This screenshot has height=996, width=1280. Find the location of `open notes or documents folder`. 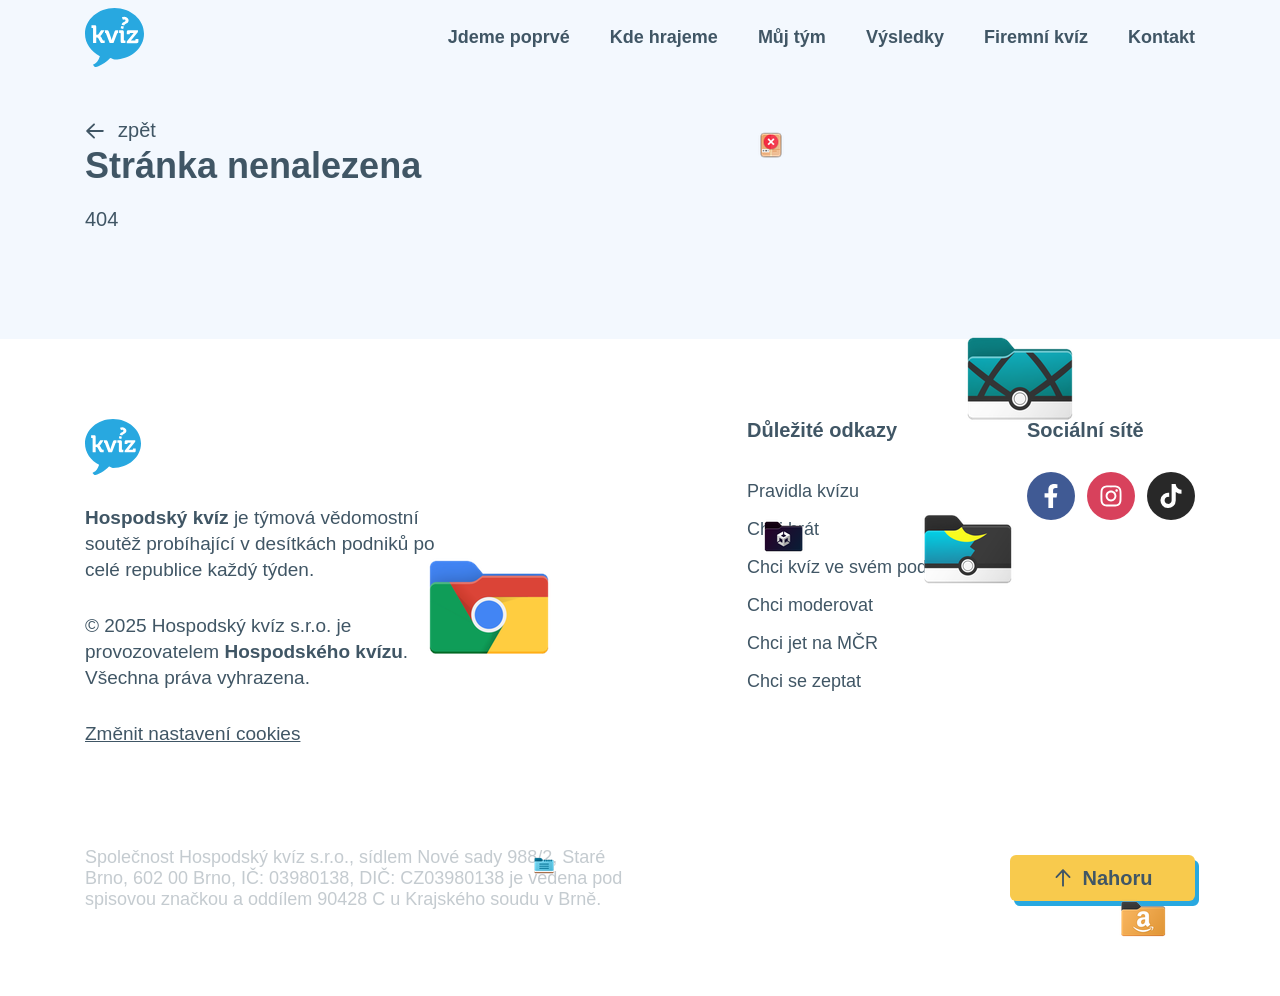

open notes or documents folder is located at coordinates (544, 866).